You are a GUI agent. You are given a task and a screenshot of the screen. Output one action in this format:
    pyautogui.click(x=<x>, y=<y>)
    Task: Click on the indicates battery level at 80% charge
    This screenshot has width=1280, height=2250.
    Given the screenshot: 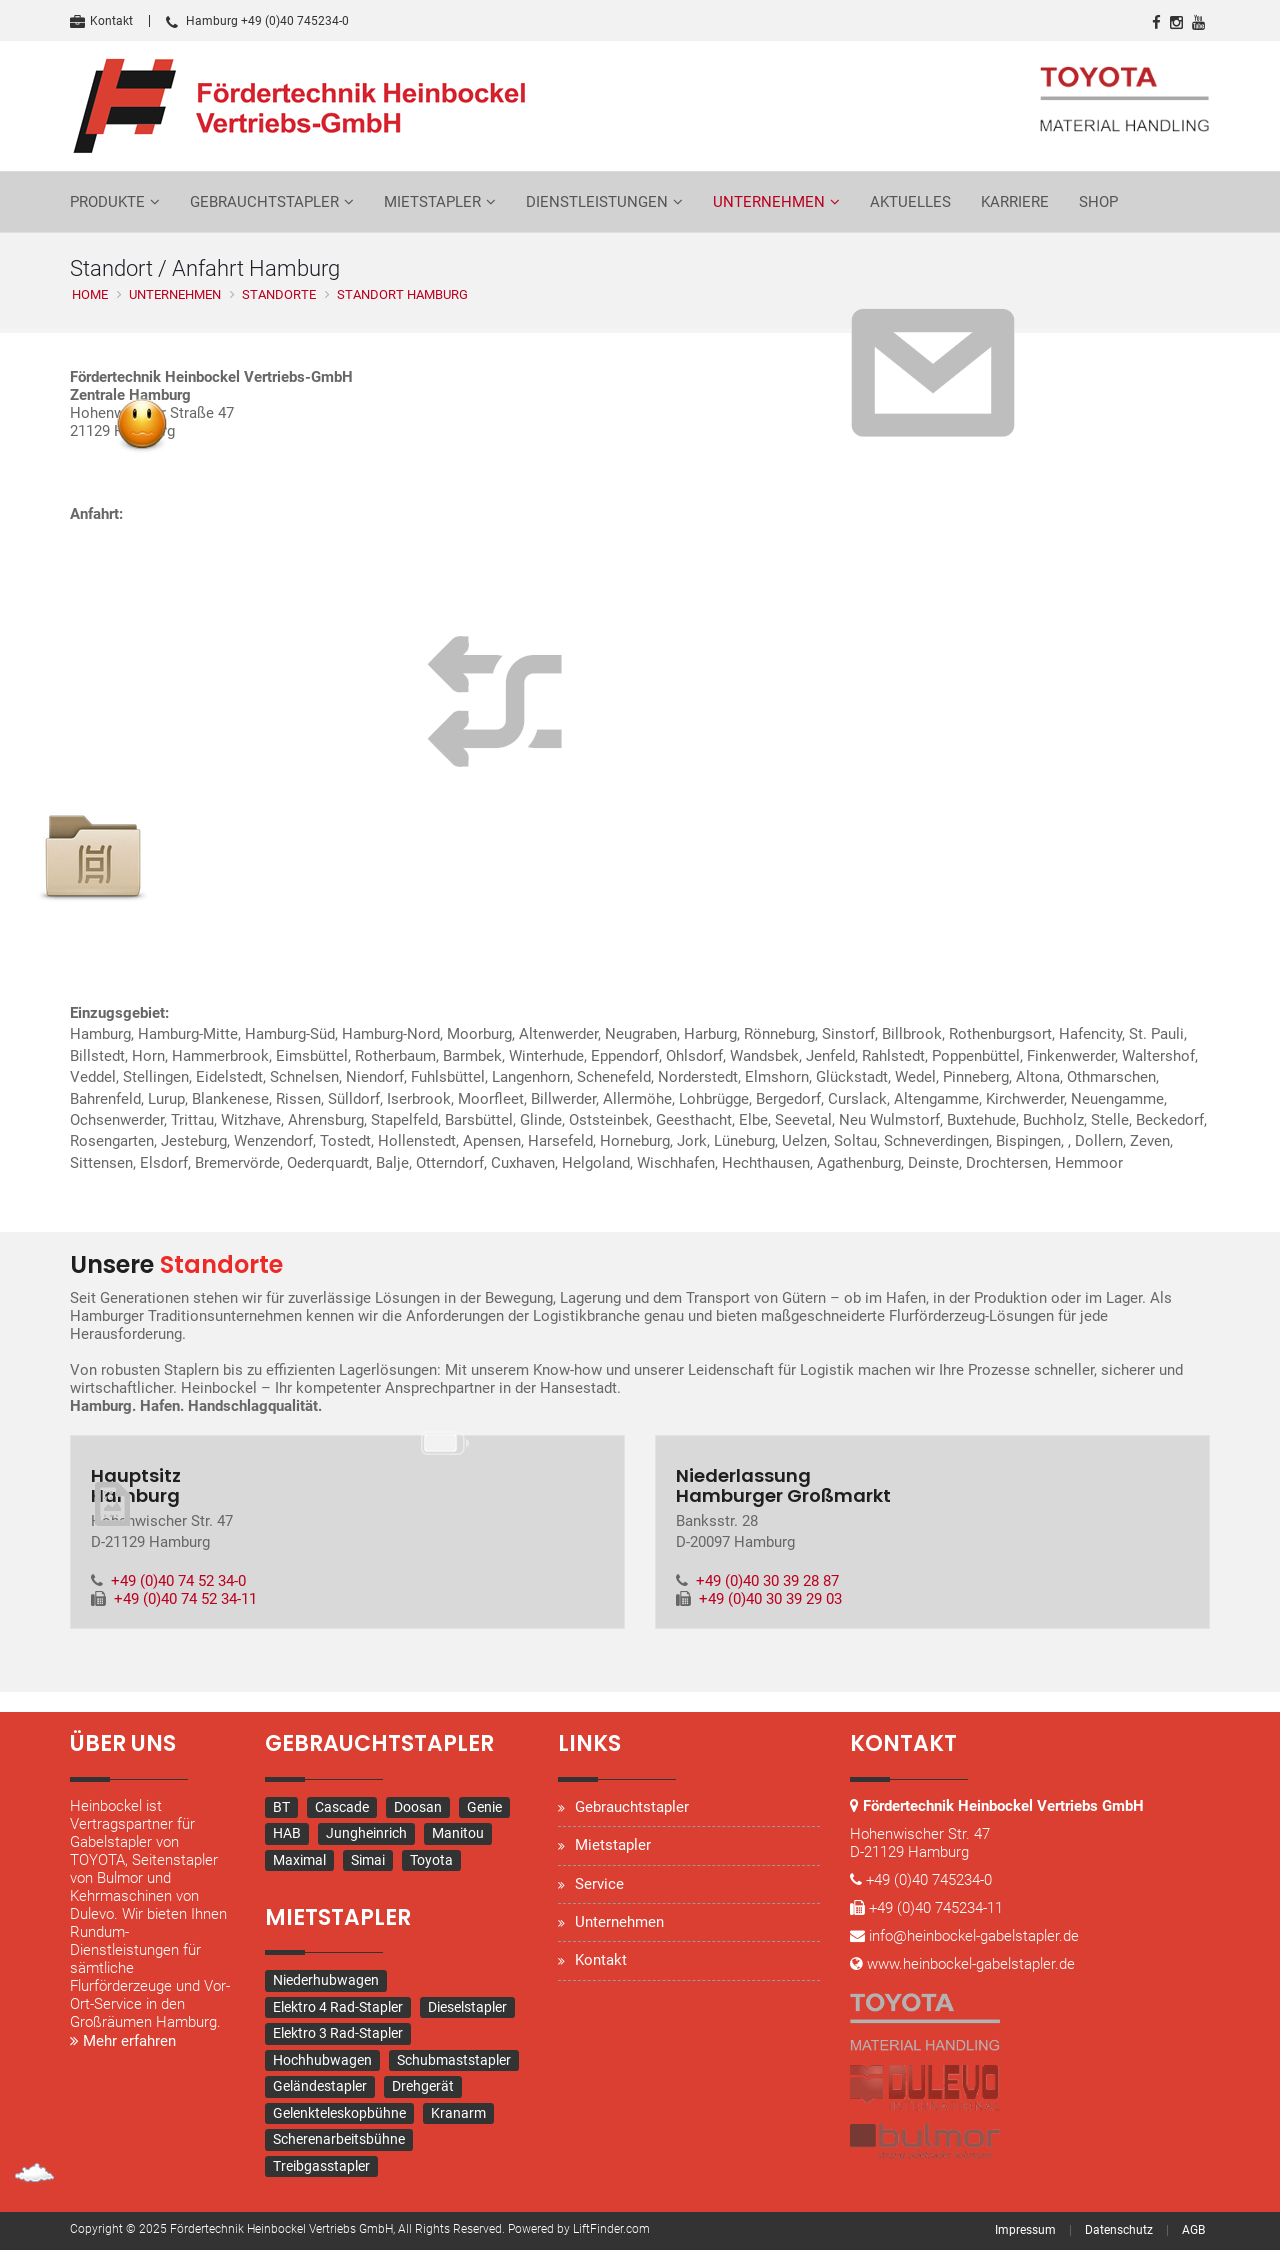 What is the action you would take?
    pyautogui.click(x=445, y=1443)
    